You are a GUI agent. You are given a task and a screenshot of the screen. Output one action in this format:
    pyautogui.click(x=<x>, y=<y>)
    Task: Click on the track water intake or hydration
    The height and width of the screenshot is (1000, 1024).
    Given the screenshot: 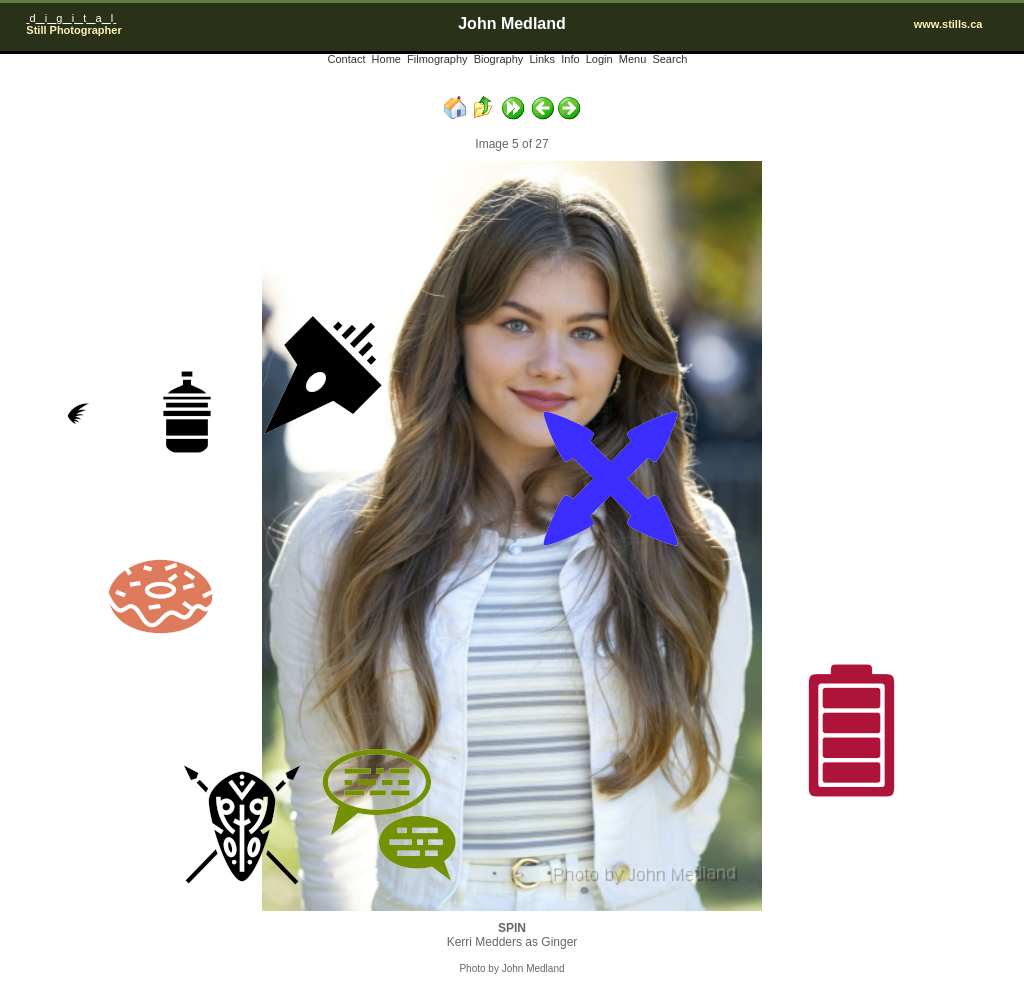 What is the action you would take?
    pyautogui.click(x=187, y=412)
    